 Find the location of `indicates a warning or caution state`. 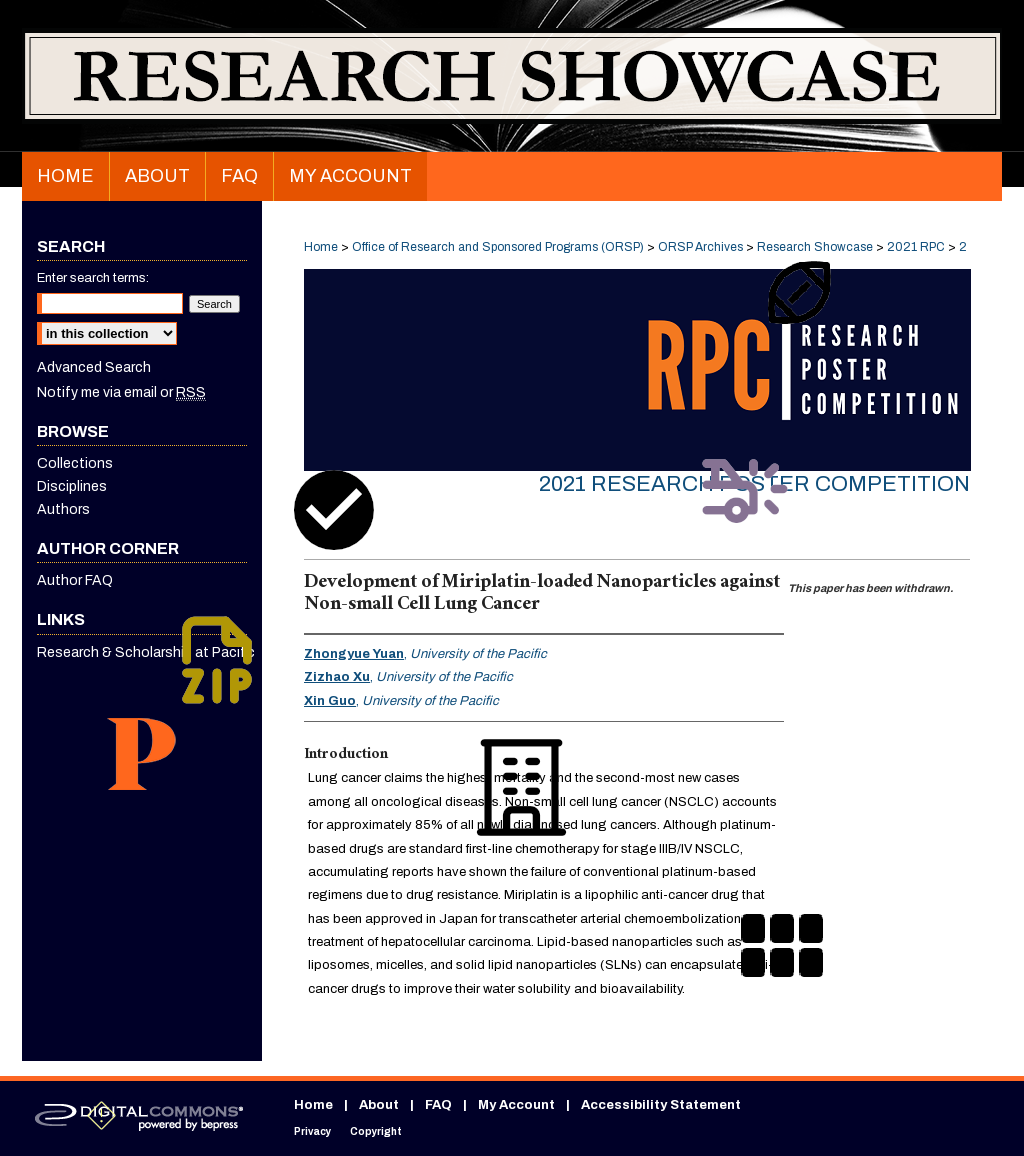

indicates a warning or caution state is located at coordinates (101, 1115).